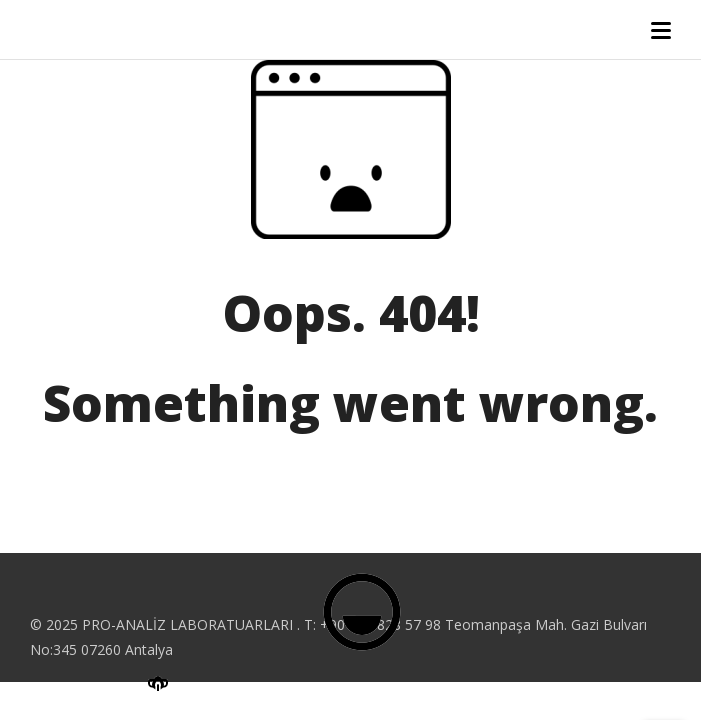 The width and height of the screenshot is (701, 720). What do you see at coordinates (362, 612) in the screenshot?
I see `add an emoji or reaction to a message` at bounding box center [362, 612].